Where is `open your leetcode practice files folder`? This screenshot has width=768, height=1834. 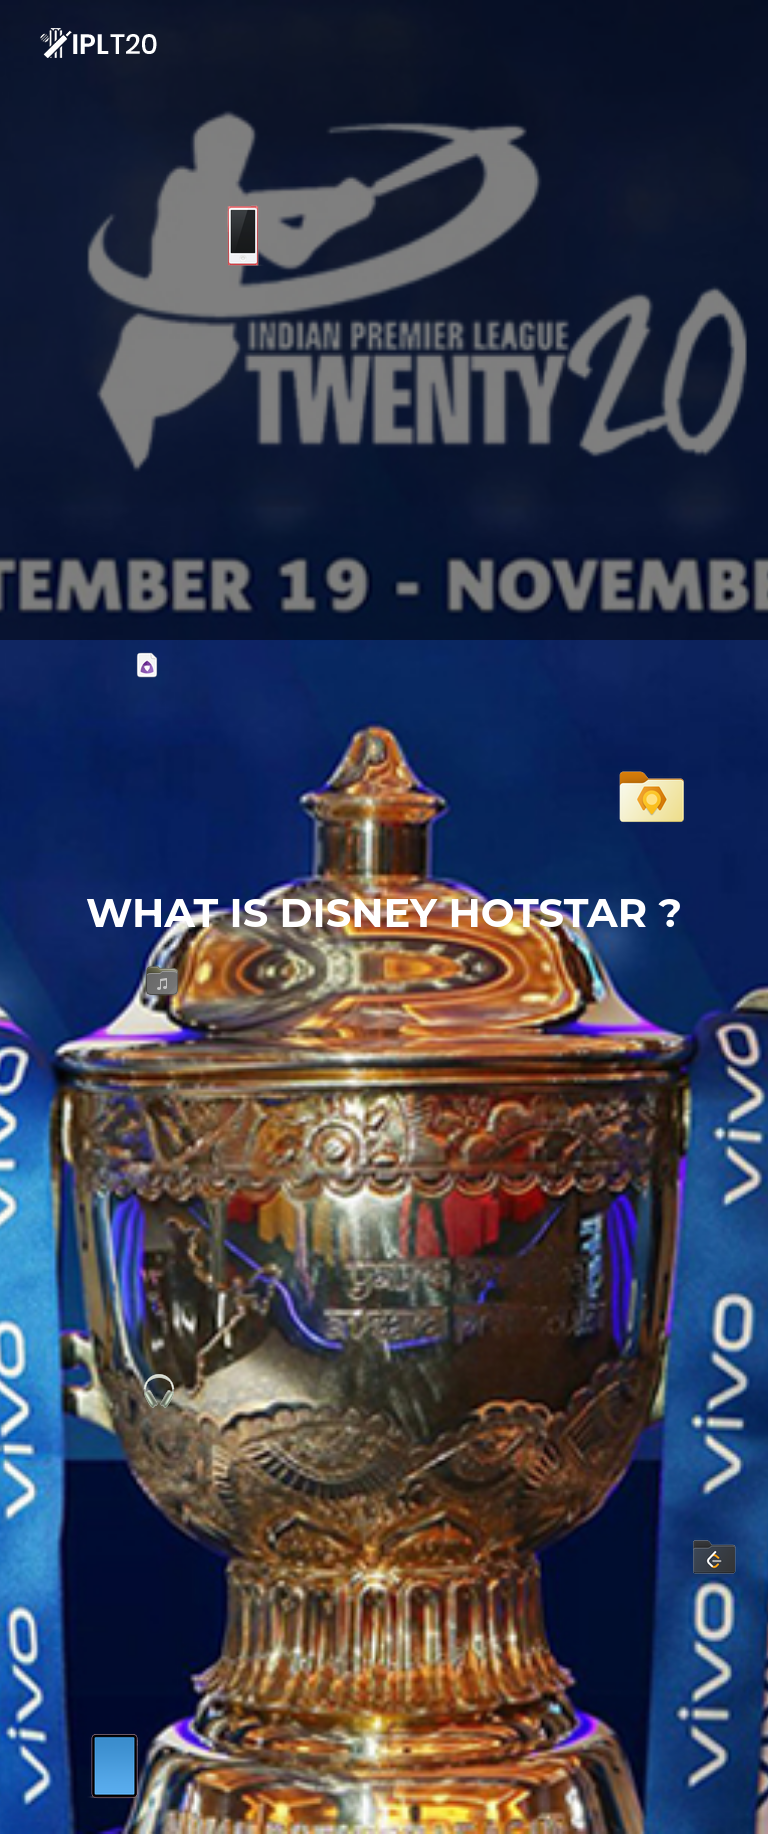 open your leetcode practice files folder is located at coordinates (714, 1558).